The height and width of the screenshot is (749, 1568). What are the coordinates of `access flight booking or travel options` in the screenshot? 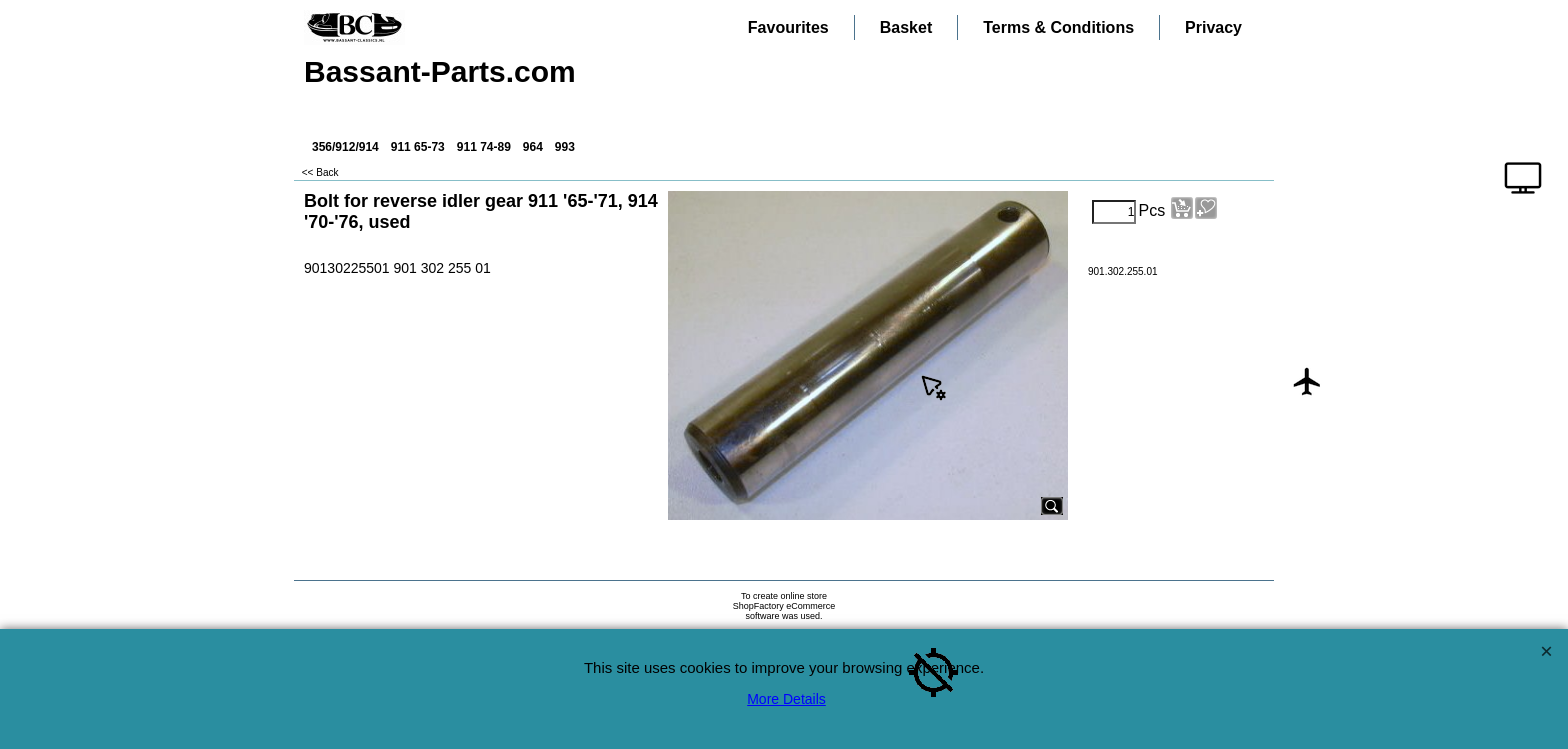 It's located at (1307, 381).